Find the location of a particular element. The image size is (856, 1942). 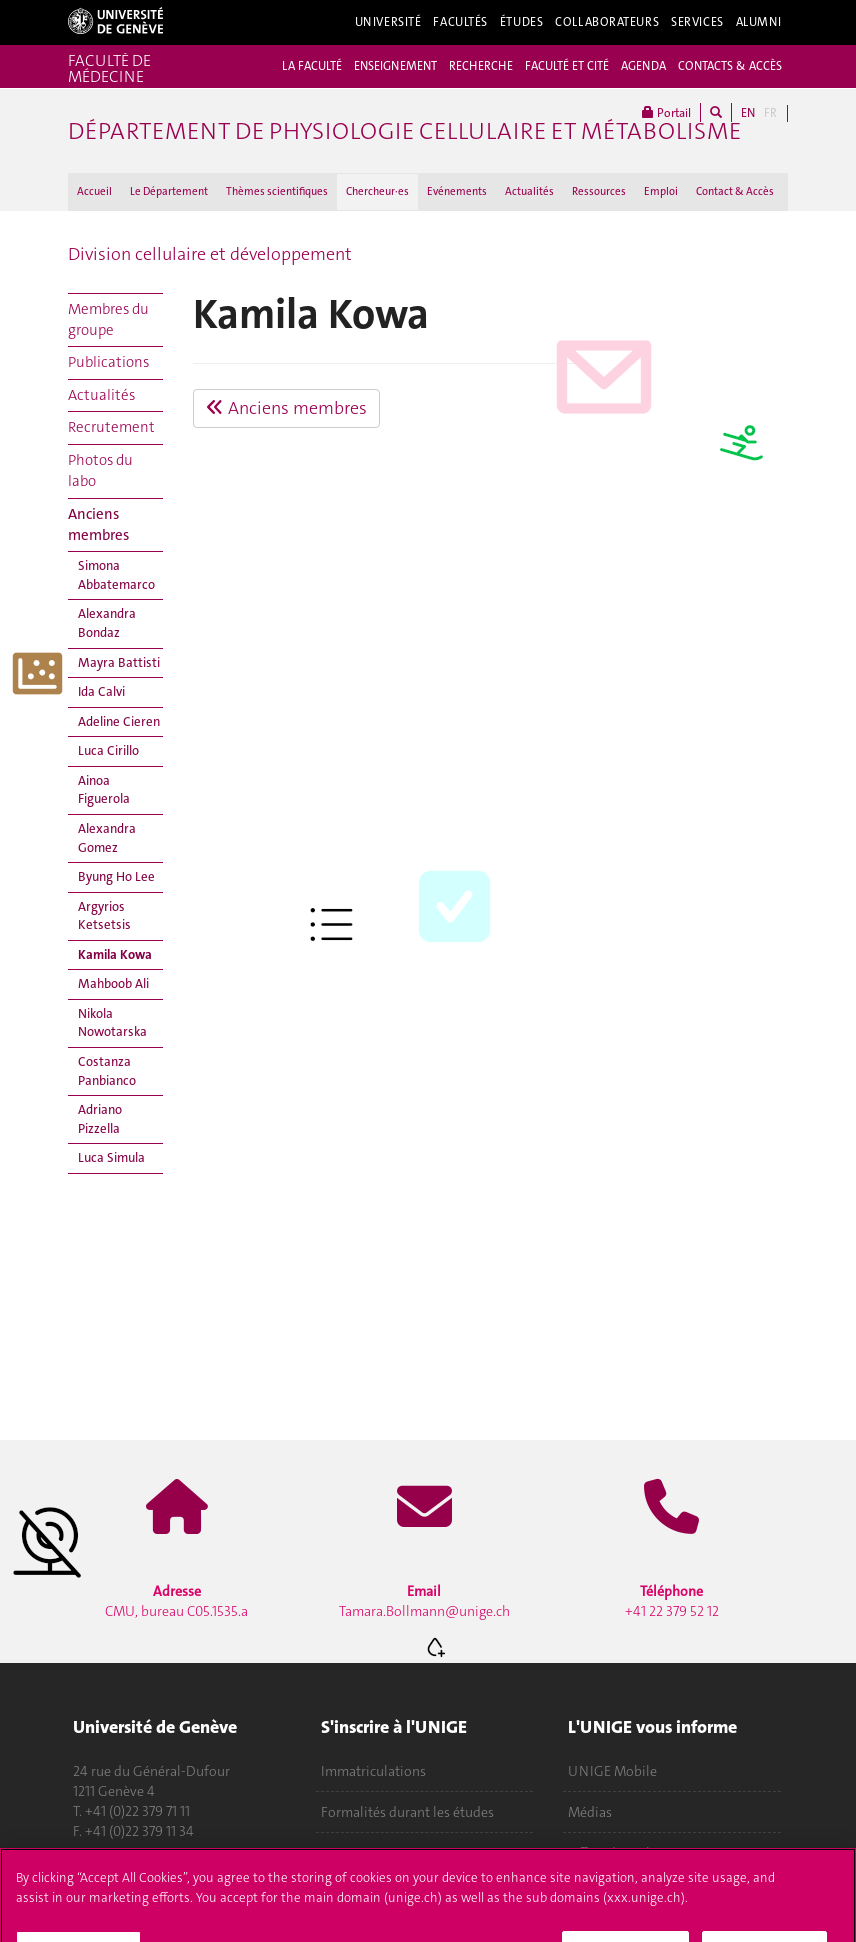

open your inbox or email is located at coordinates (604, 377).